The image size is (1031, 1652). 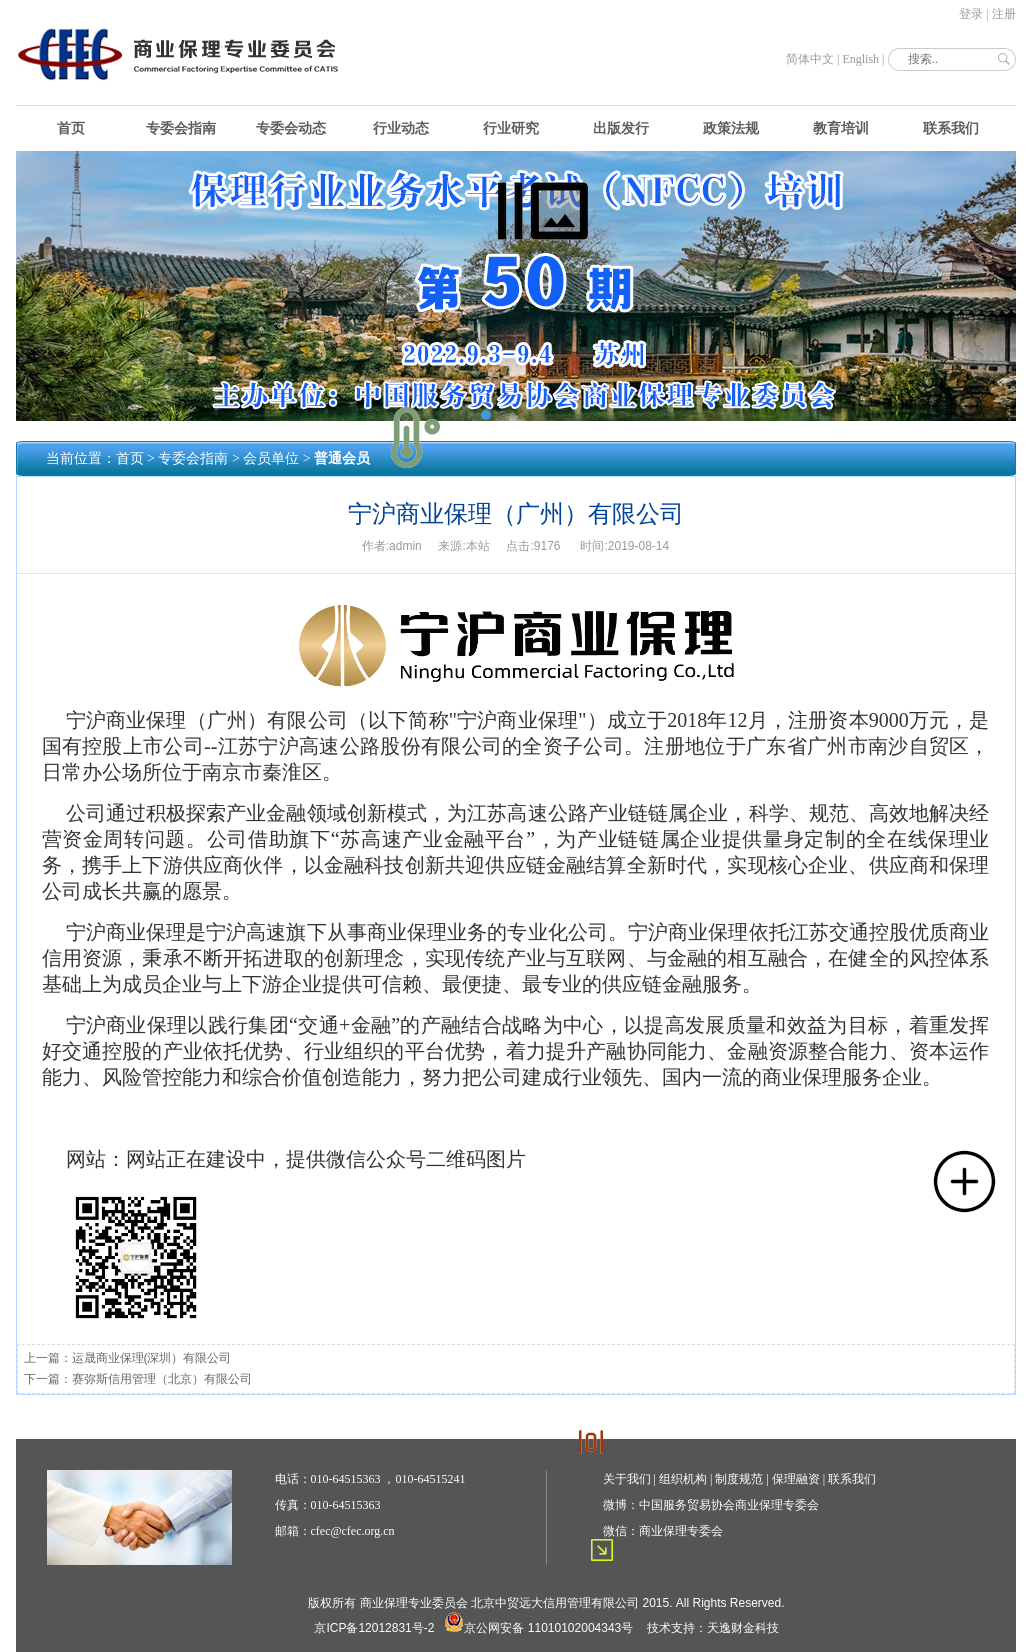 I want to click on distribute layers evenly in vertical space, so click(x=591, y=1442).